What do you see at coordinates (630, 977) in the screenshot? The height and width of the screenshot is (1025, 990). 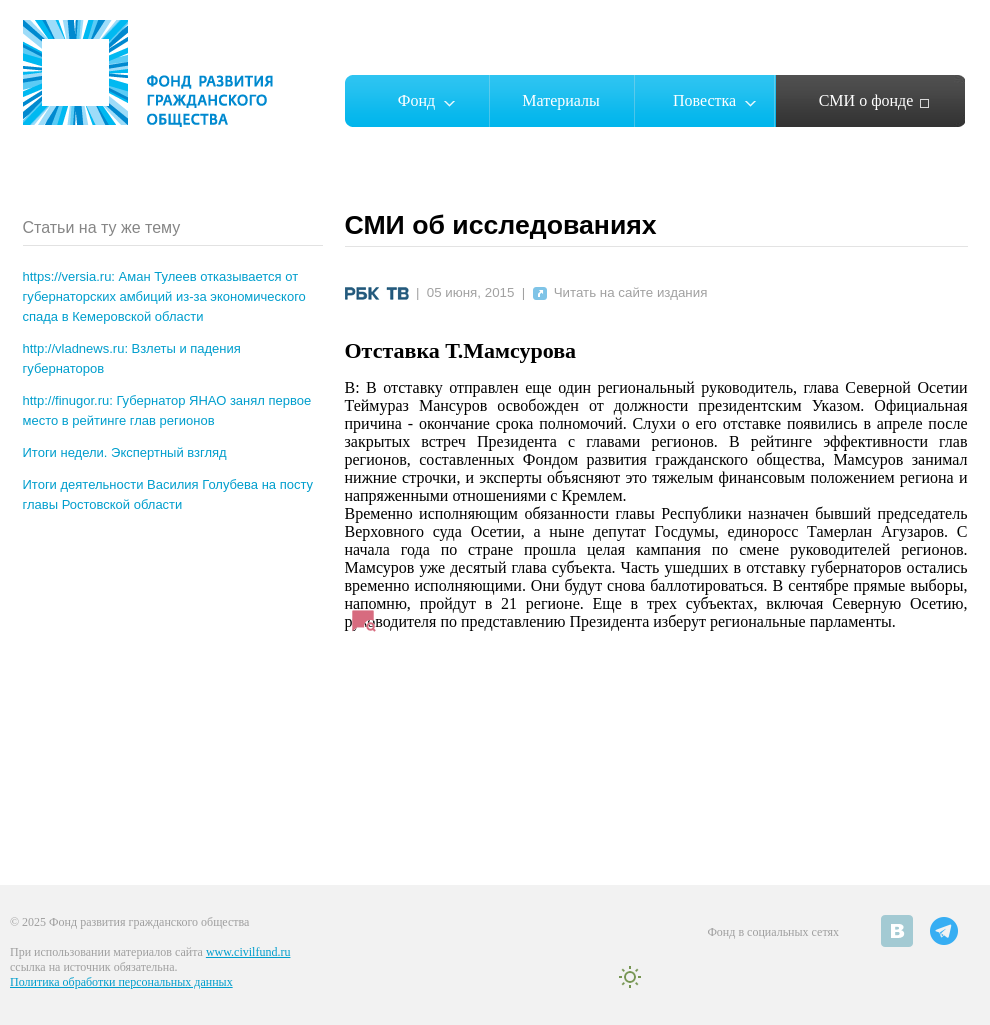 I see `switch to light mode` at bounding box center [630, 977].